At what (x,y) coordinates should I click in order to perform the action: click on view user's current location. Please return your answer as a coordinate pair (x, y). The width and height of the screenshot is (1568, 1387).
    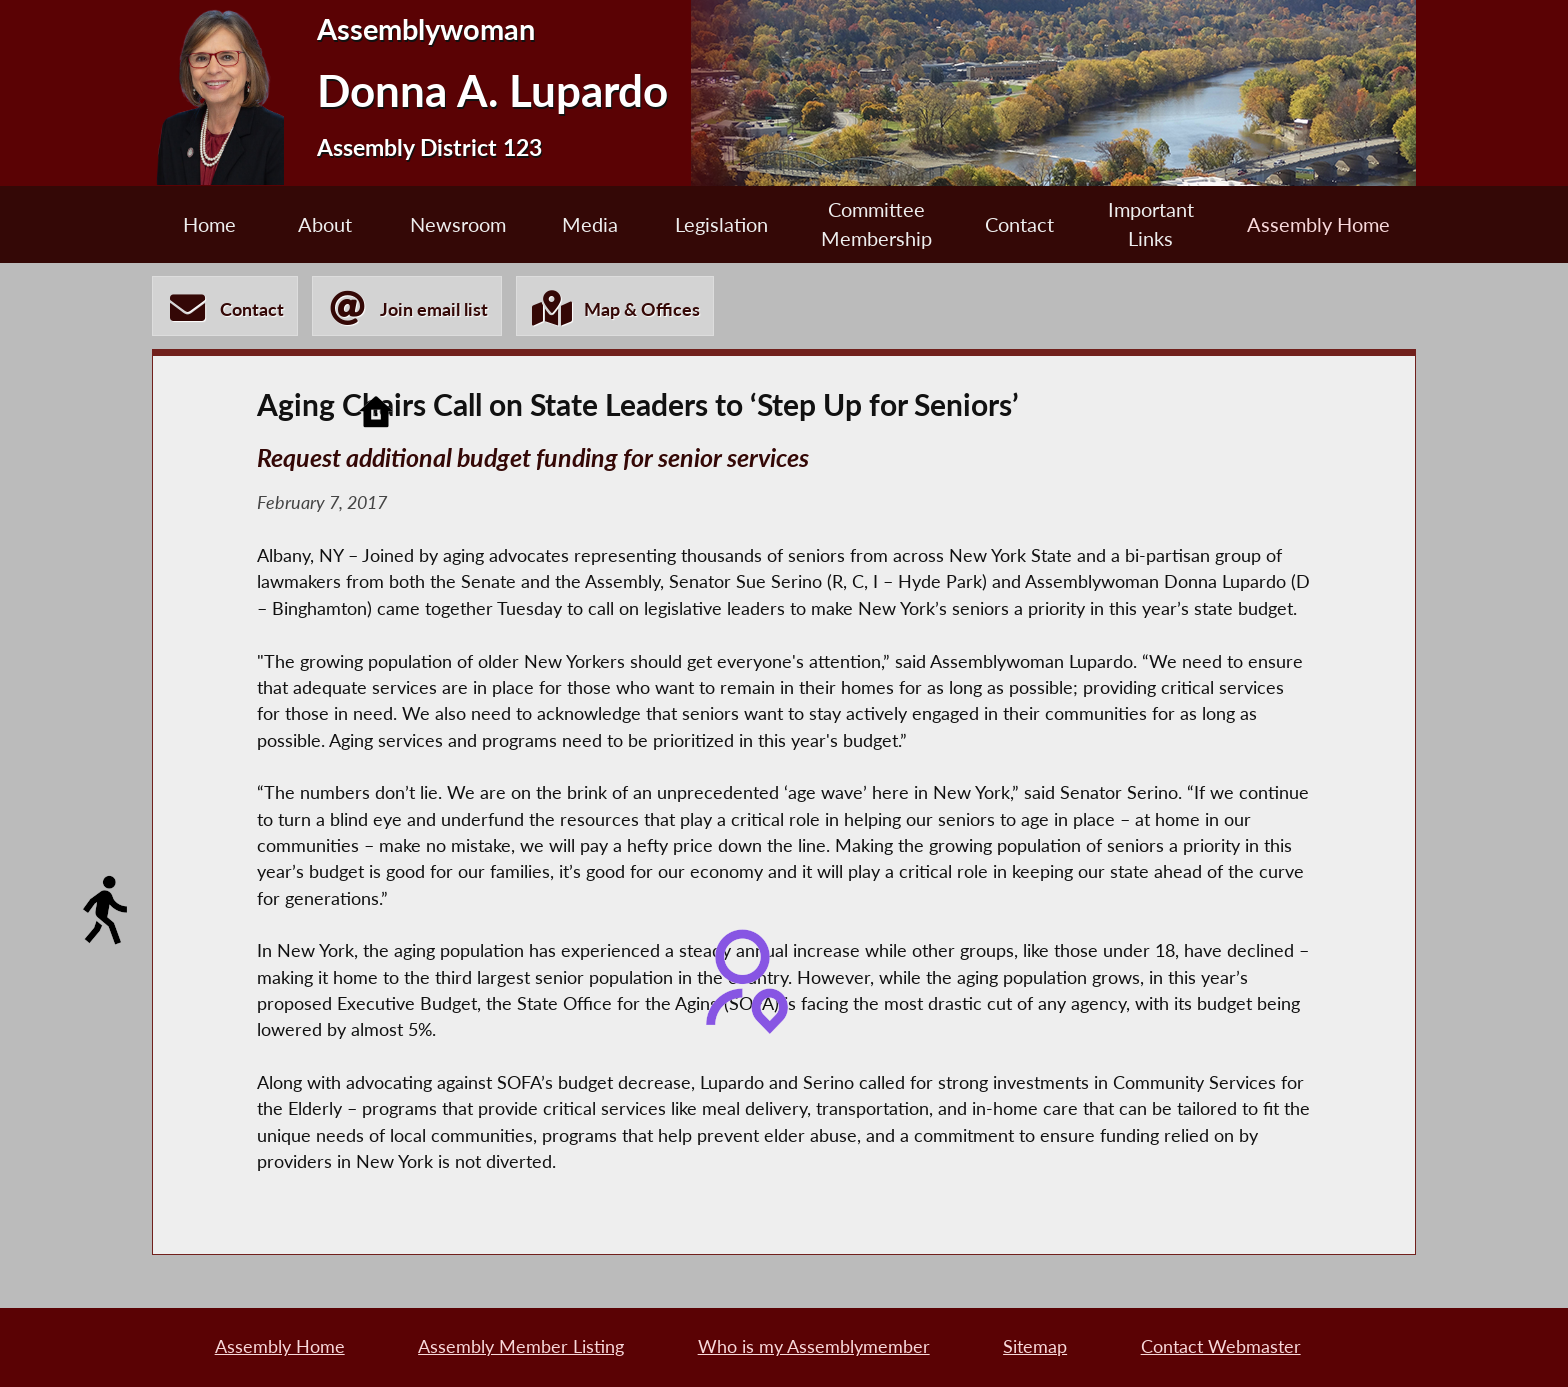
    Looking at the image, I should click on (742, 979).